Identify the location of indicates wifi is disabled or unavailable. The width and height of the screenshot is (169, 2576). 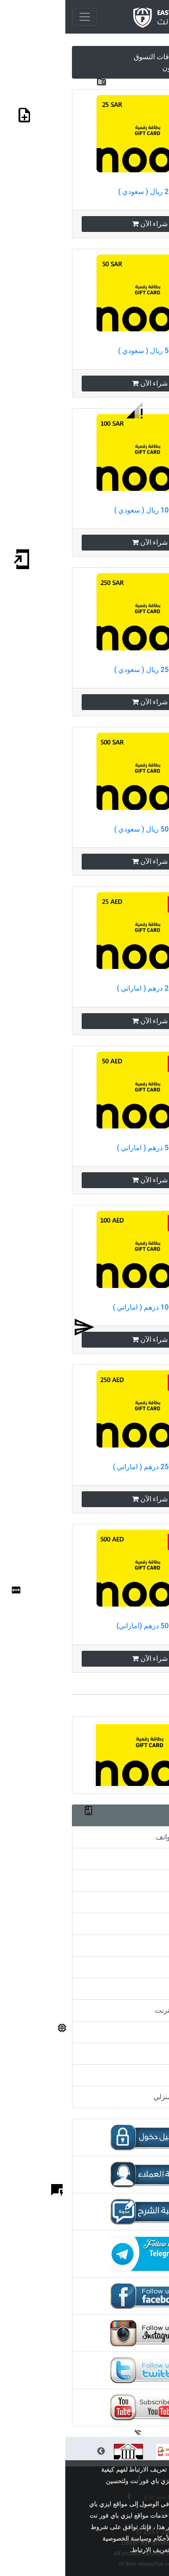
(138, 2432).